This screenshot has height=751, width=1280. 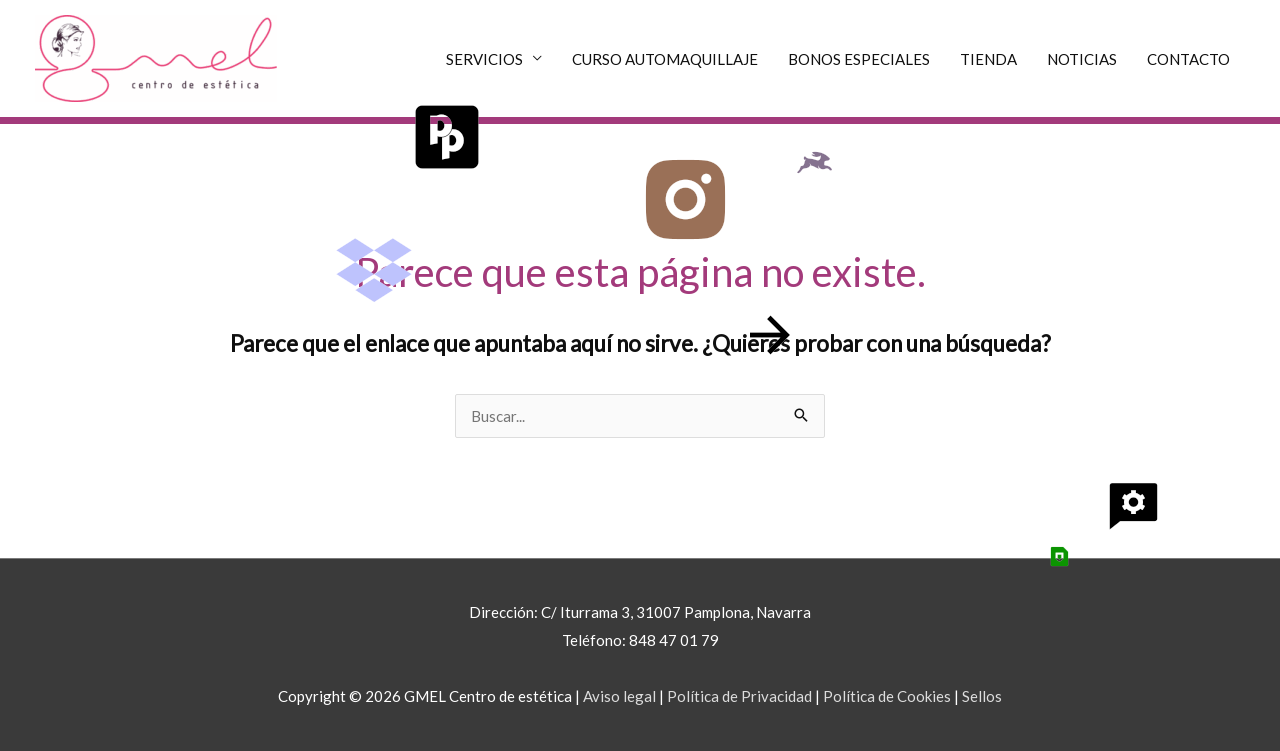 I want to click on open instagram app, so click(x=685, y=199).